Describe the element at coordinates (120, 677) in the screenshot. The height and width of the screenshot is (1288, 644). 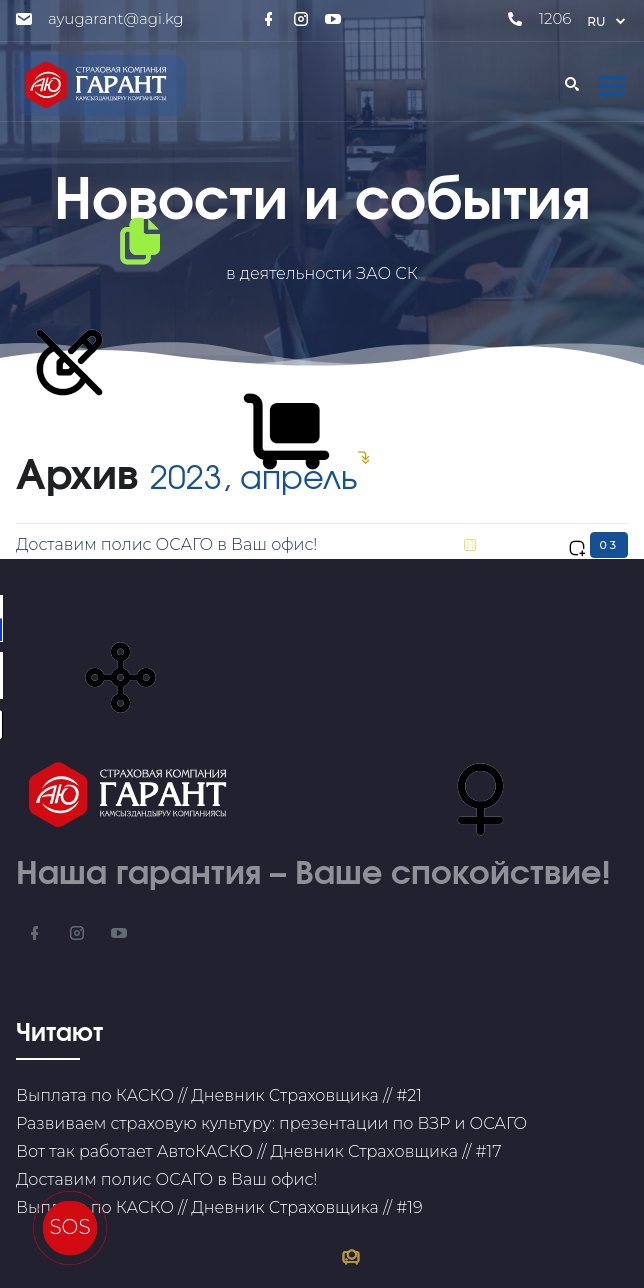
I see `view star network topology` at that location.